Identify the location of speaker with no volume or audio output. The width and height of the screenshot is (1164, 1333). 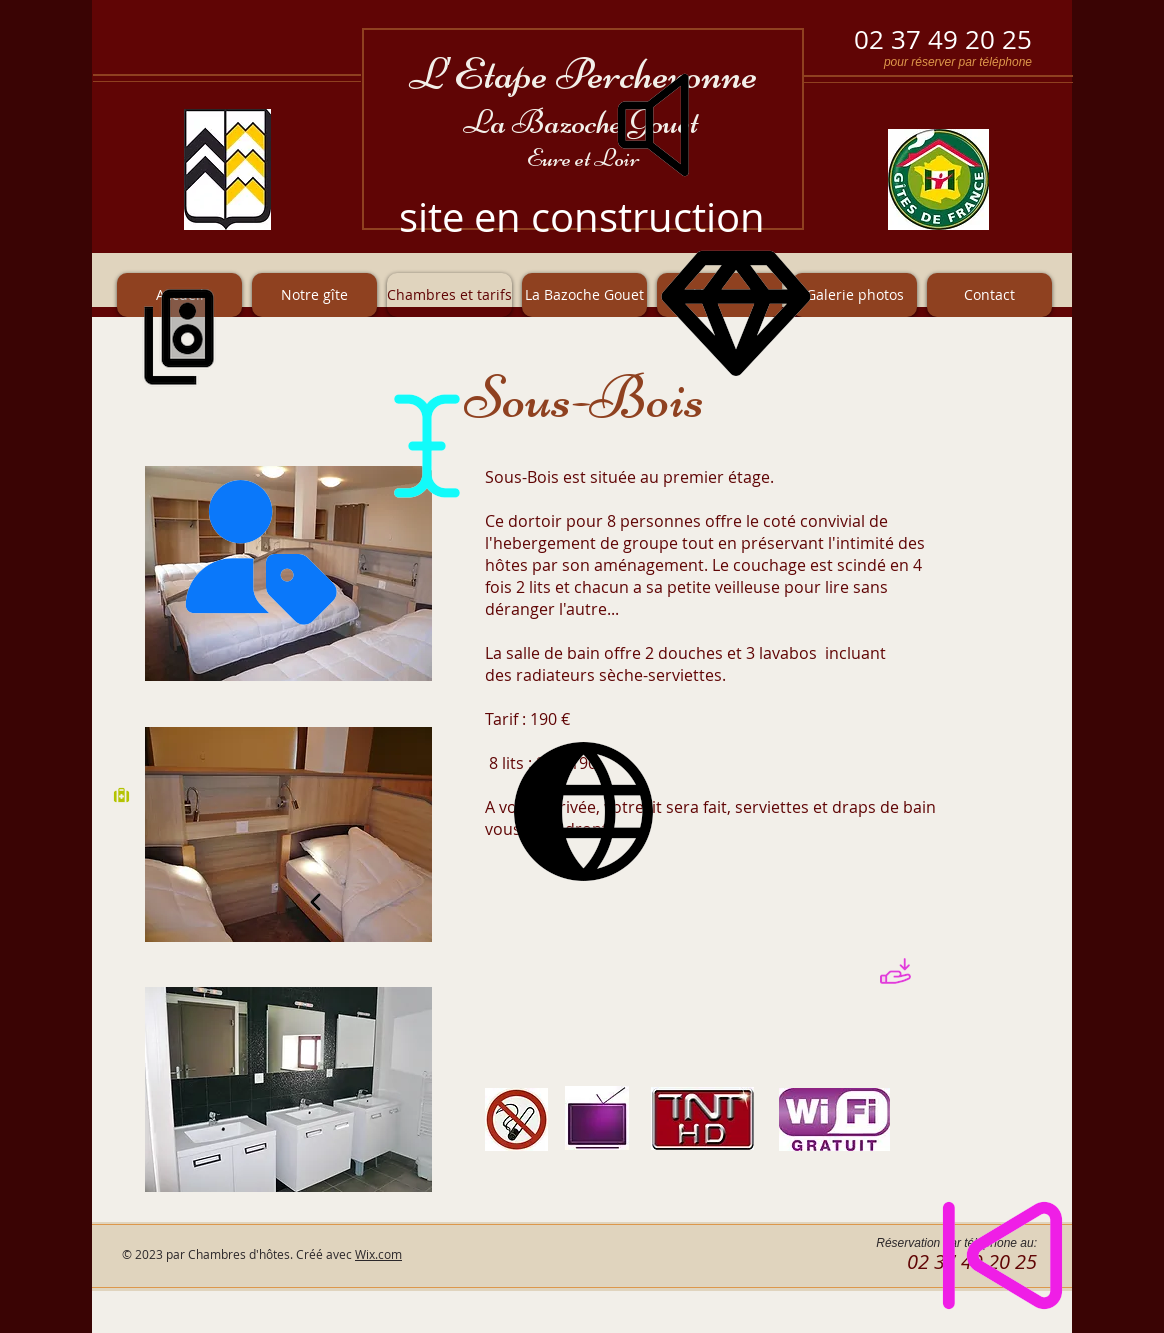
(673, 125).